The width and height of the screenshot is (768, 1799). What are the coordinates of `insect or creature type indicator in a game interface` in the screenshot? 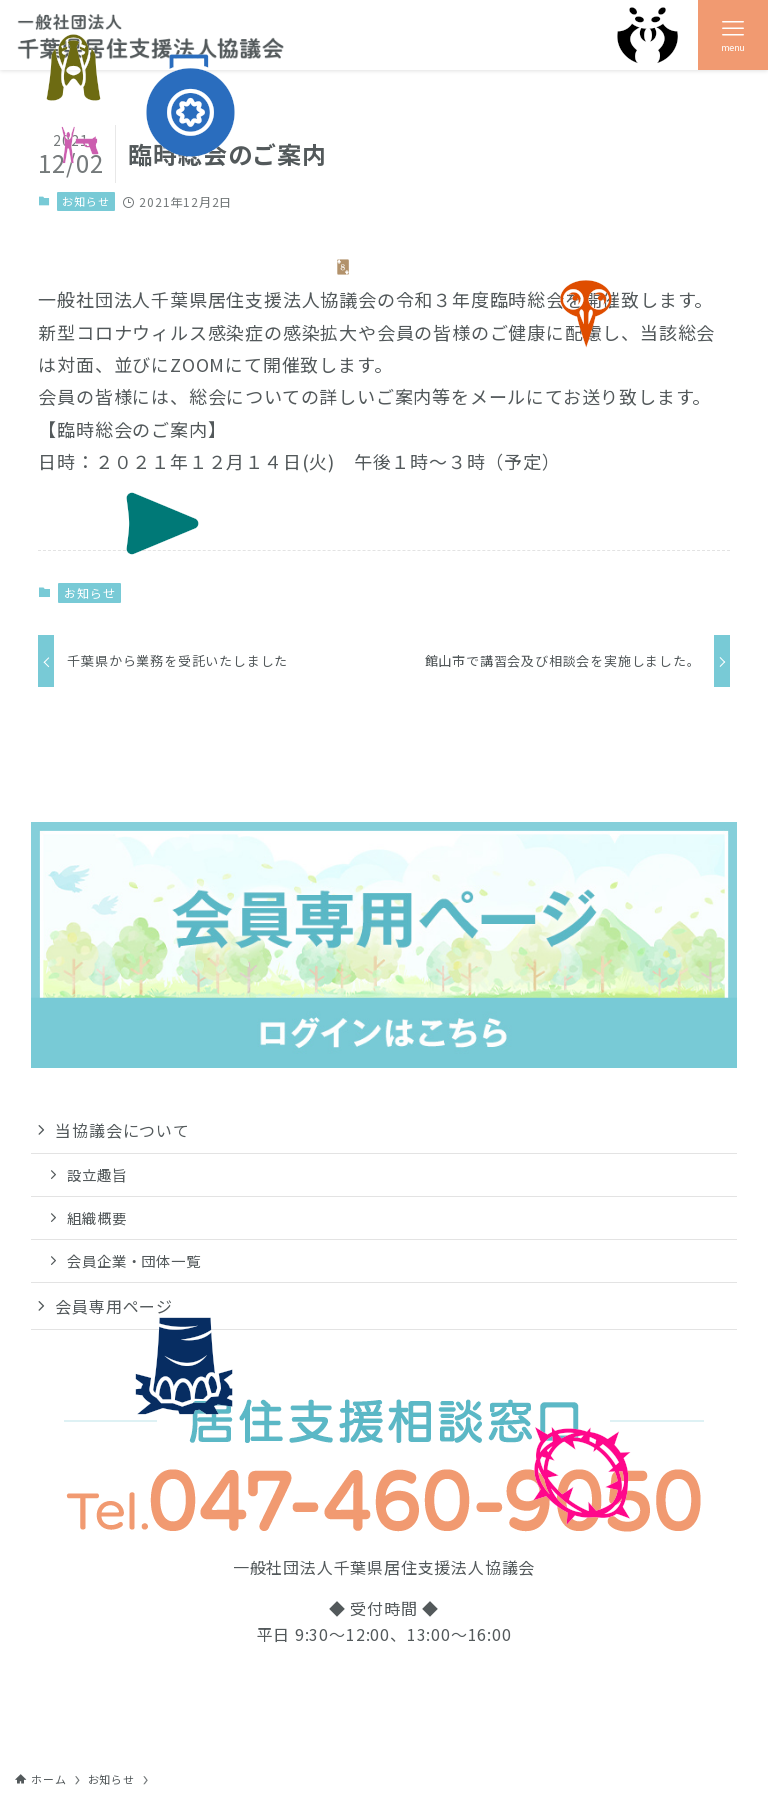 It's located at (647, 34).